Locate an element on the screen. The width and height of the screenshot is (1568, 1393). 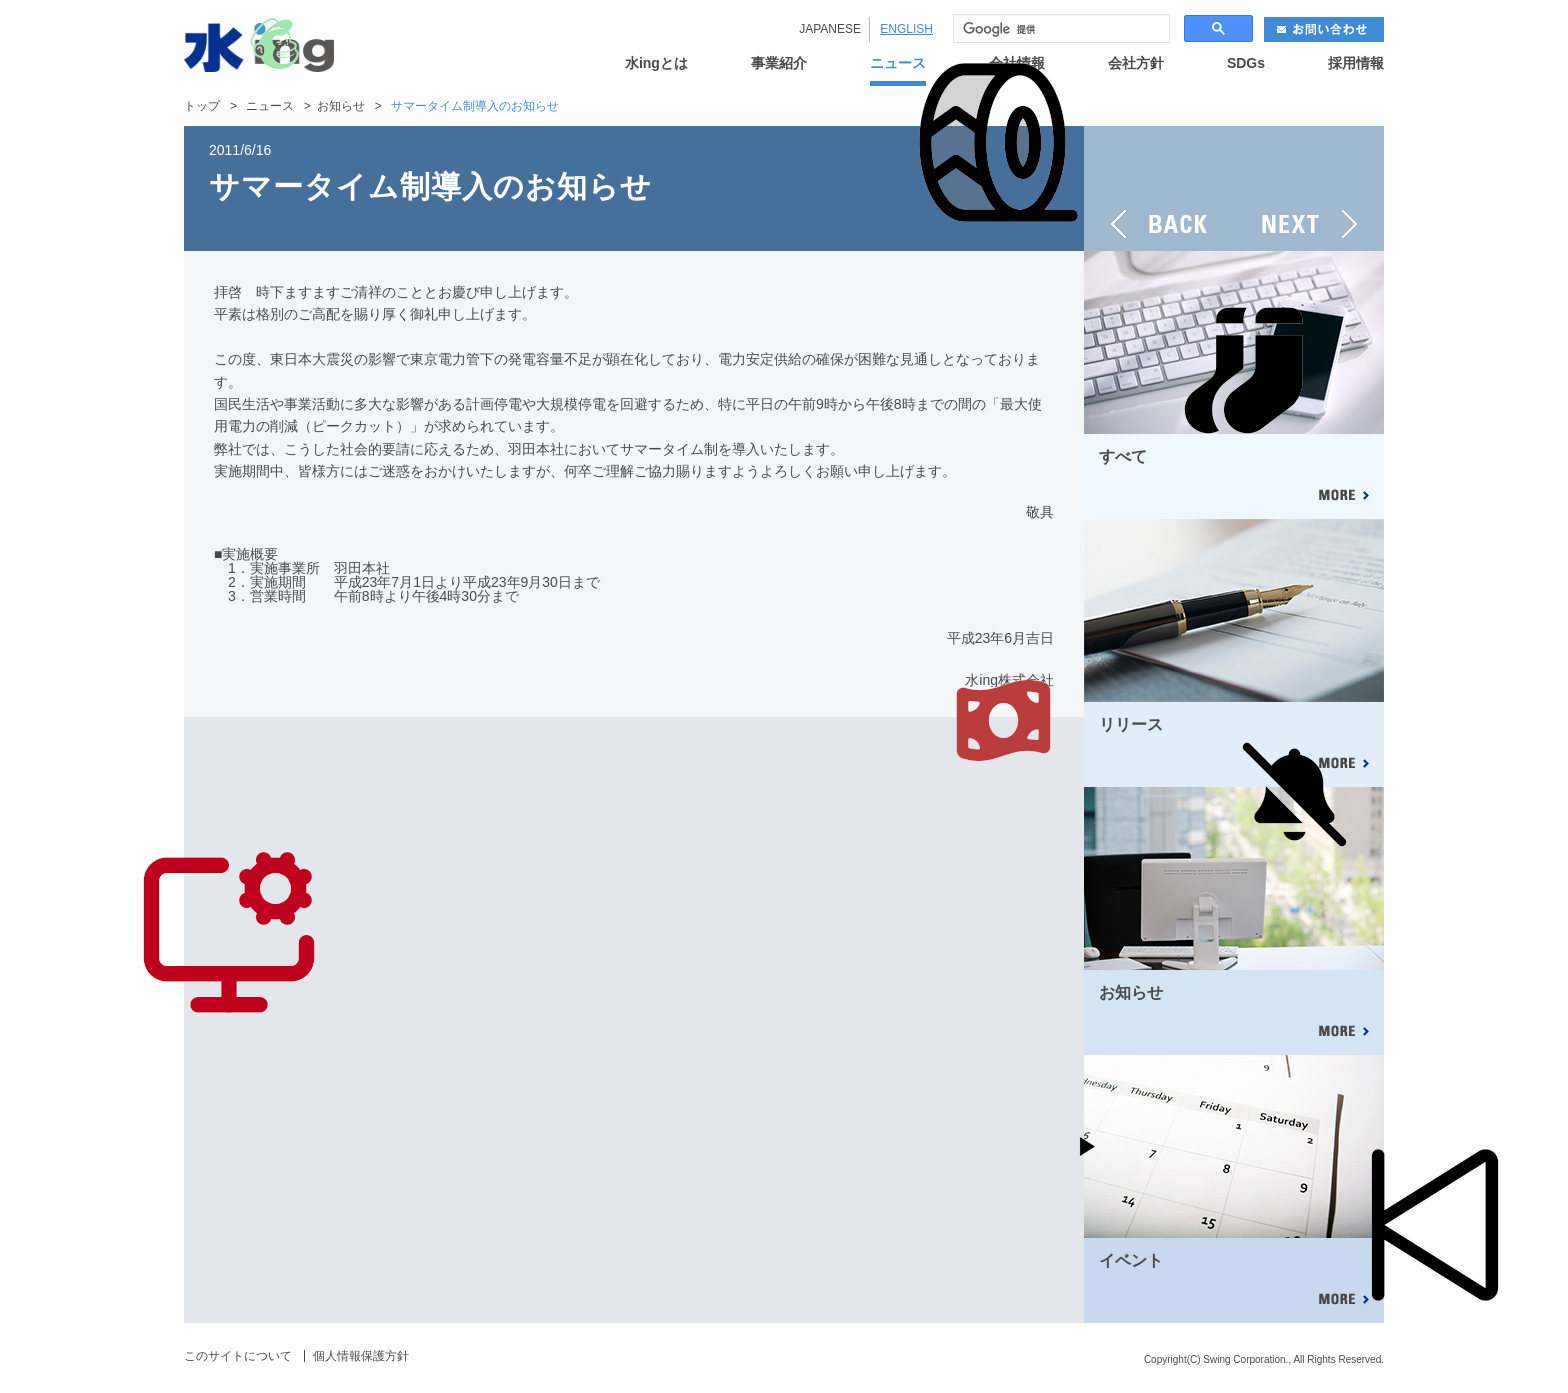
start media playback is located at coordinates (1085, 1146).